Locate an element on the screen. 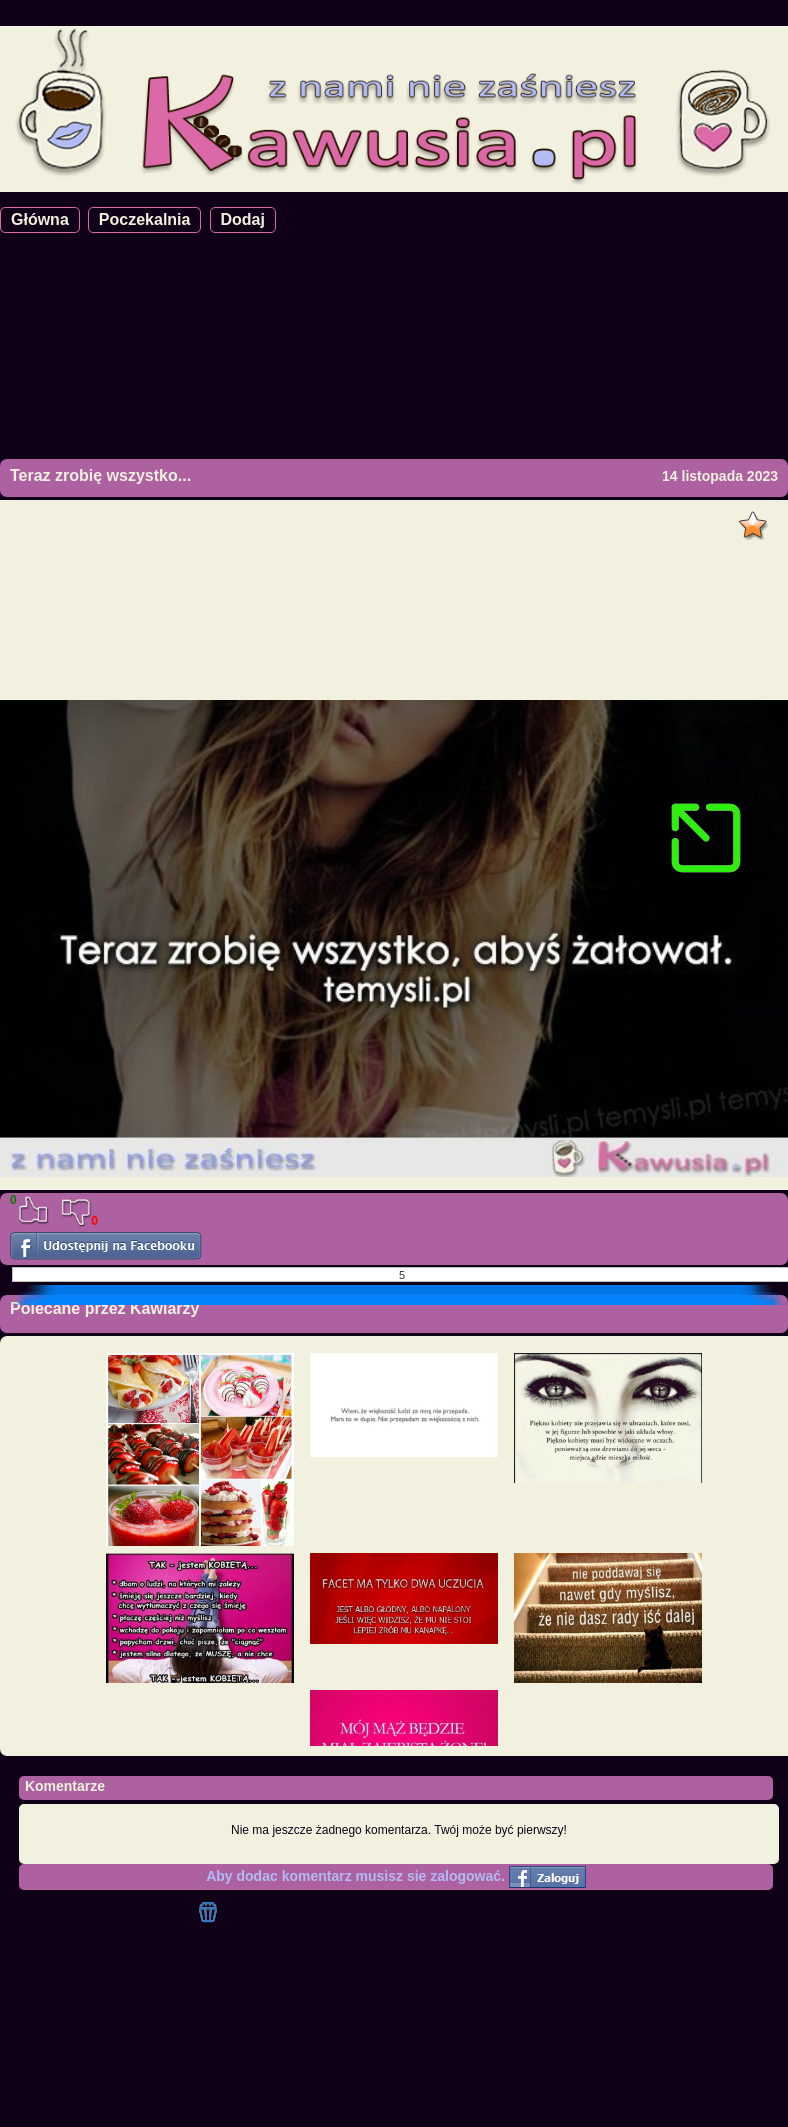 The width and height of the screenshot is (788, 2127). open link in new window is located at coordinates (706, 838).